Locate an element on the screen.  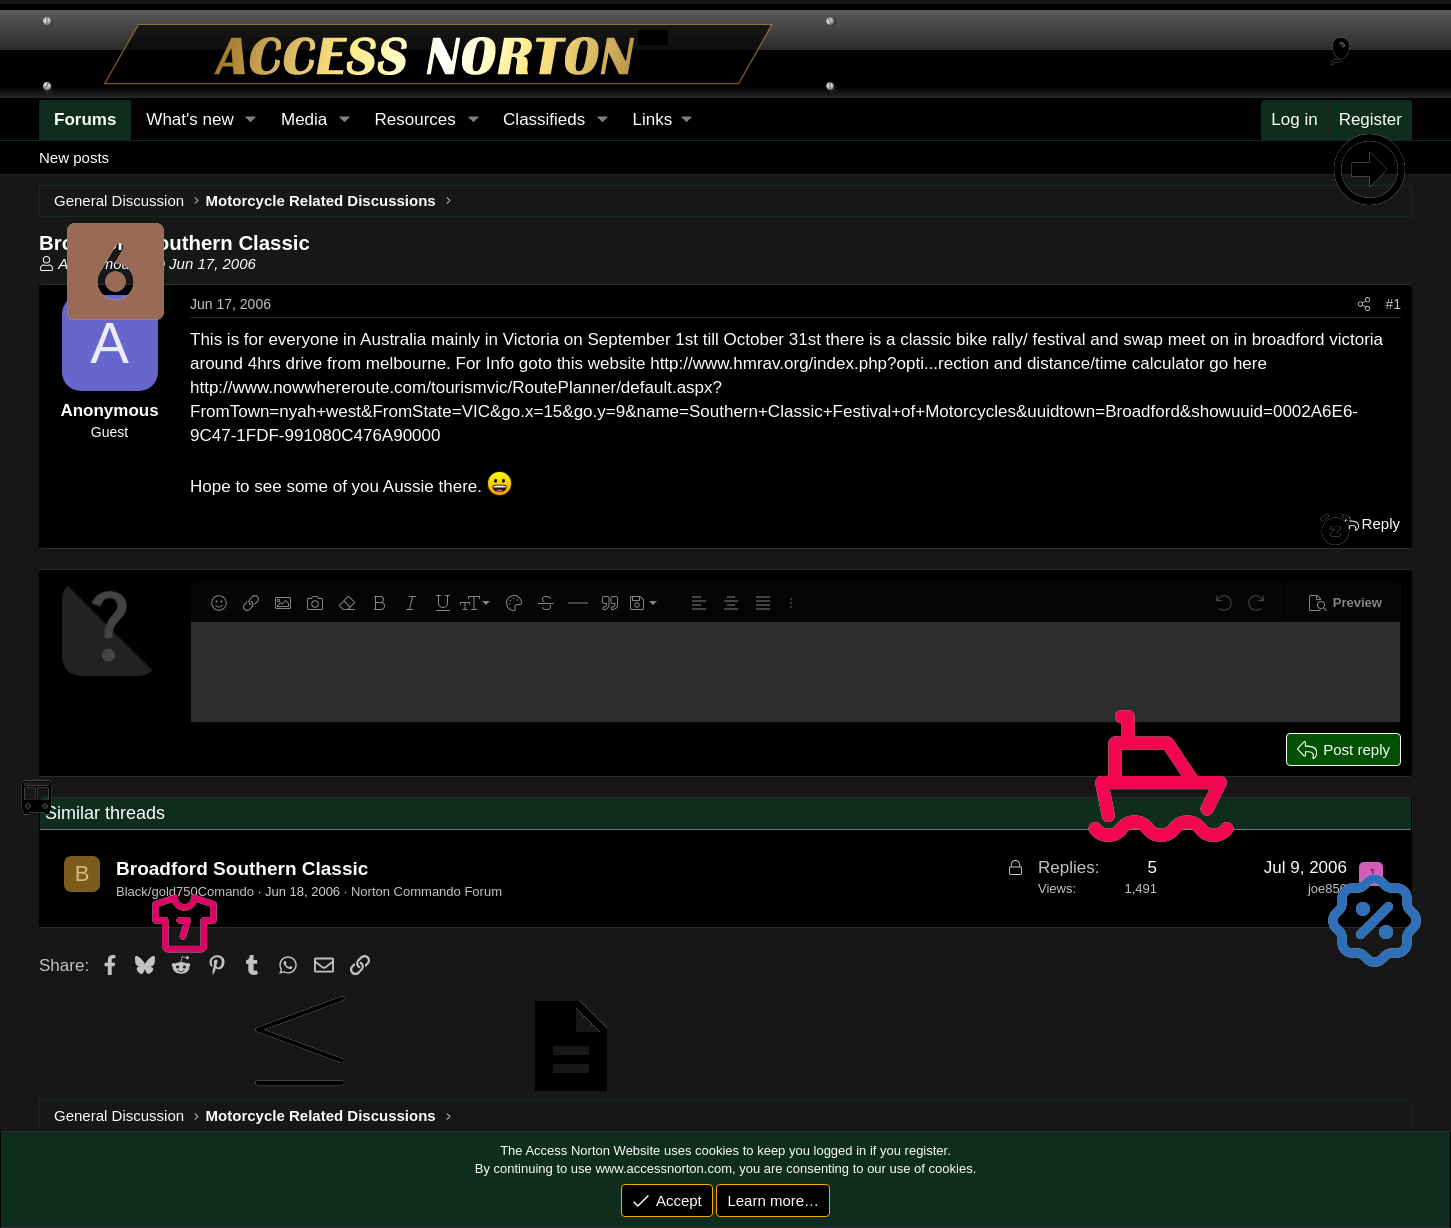
indicates item number six in a list or sequence is located at coordinates (115, 271).